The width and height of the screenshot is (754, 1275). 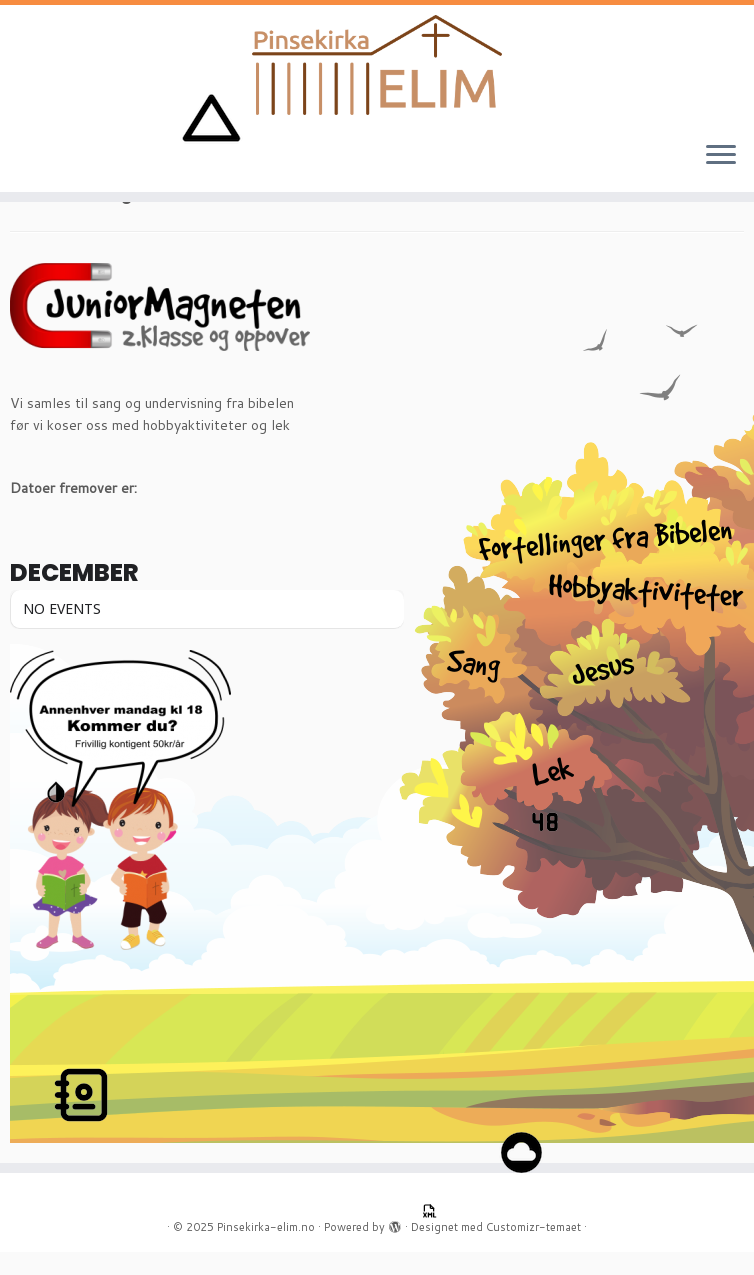 I want to click on indicates item number 48 in a list or sequence, so click(x=545, y=822).